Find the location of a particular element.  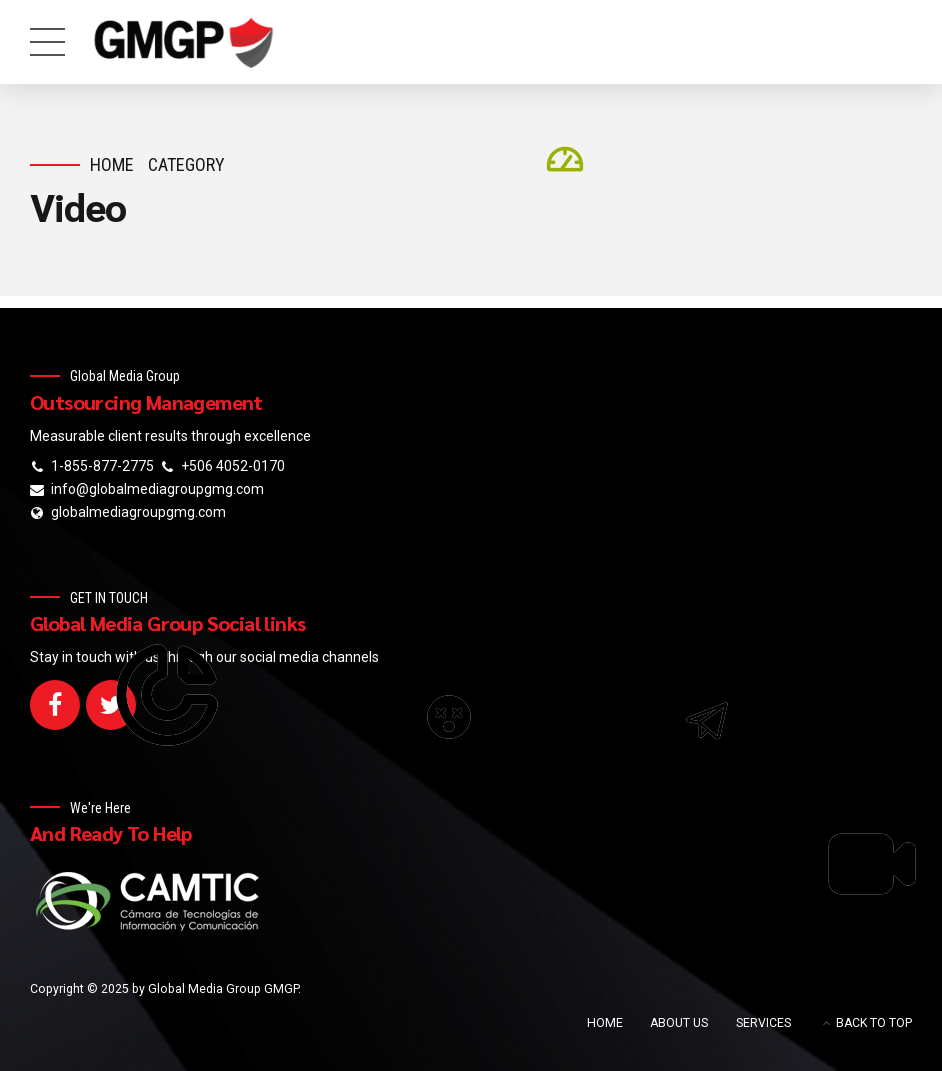

indicates a confused or overwhelmed state is located at coordinates (449, 717).